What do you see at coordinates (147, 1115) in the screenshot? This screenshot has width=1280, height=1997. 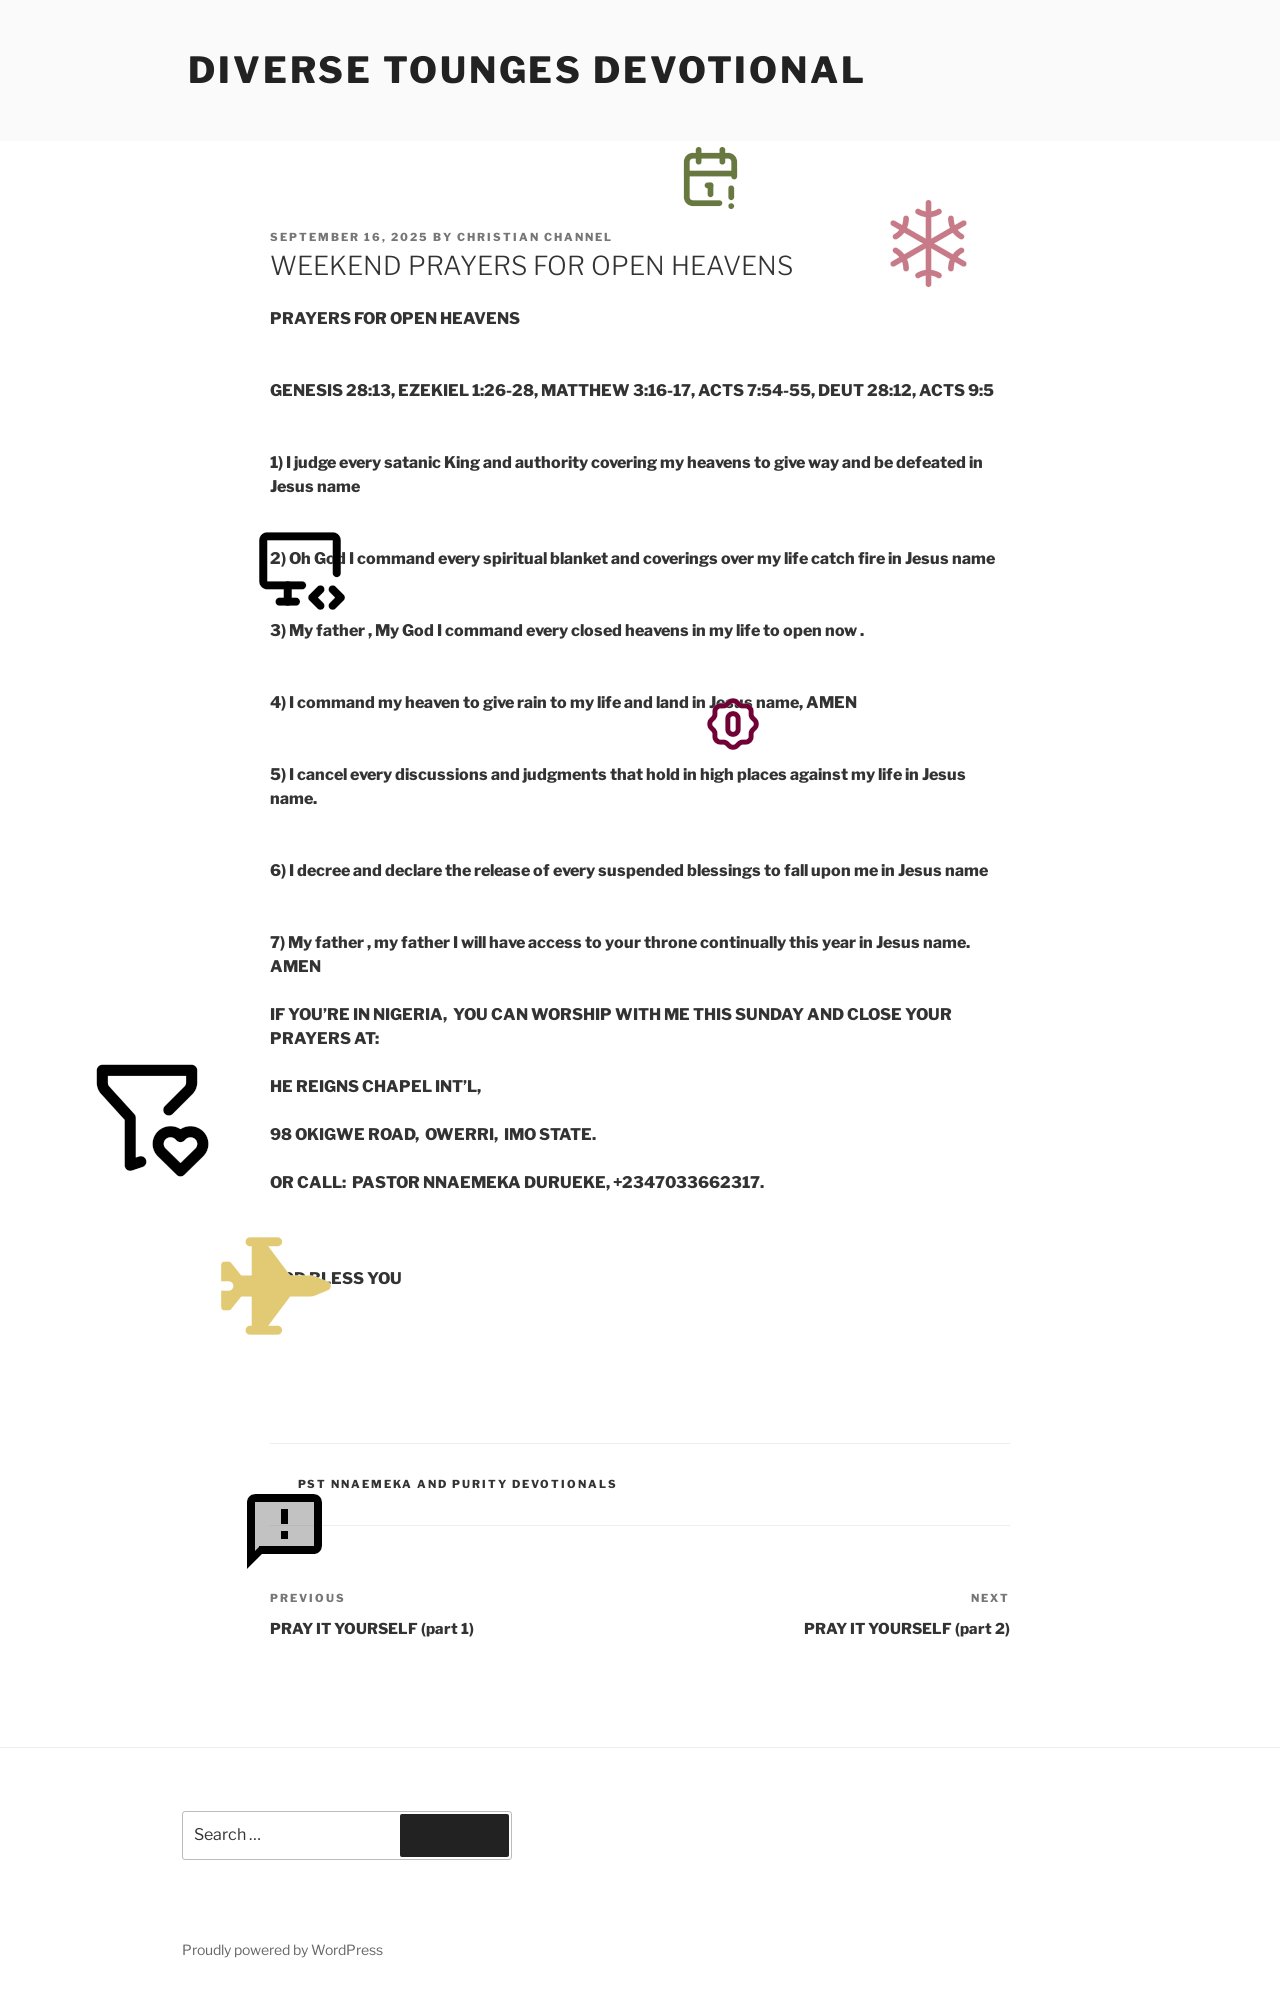 I see `filter by favorites` at bounding box center [147, 1115].